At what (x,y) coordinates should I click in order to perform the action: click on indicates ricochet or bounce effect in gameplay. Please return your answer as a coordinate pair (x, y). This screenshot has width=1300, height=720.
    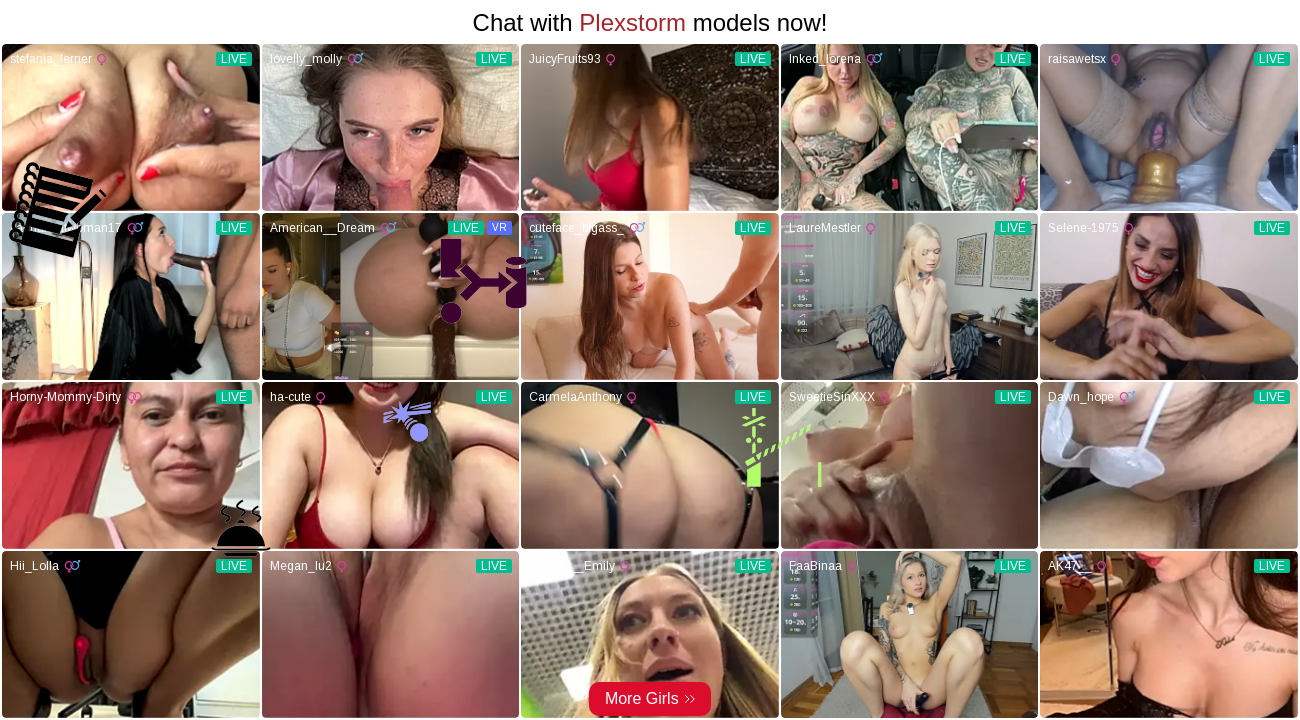
    Looking at the image, I should click on (407, 421).